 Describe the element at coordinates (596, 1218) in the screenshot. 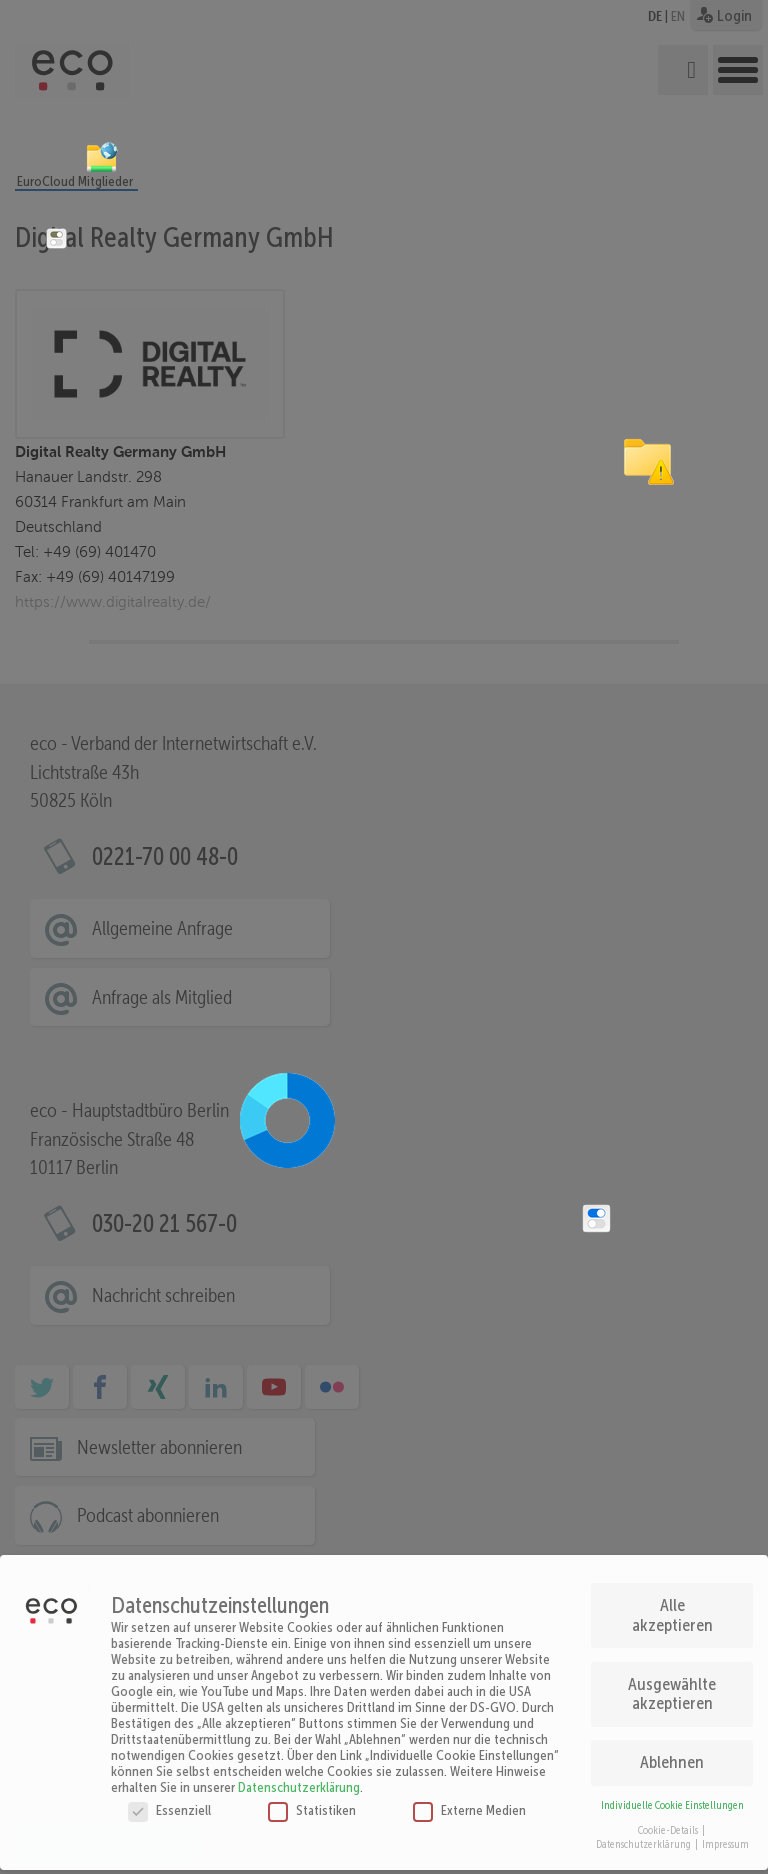

I see `open system preferences or settings` at that location.